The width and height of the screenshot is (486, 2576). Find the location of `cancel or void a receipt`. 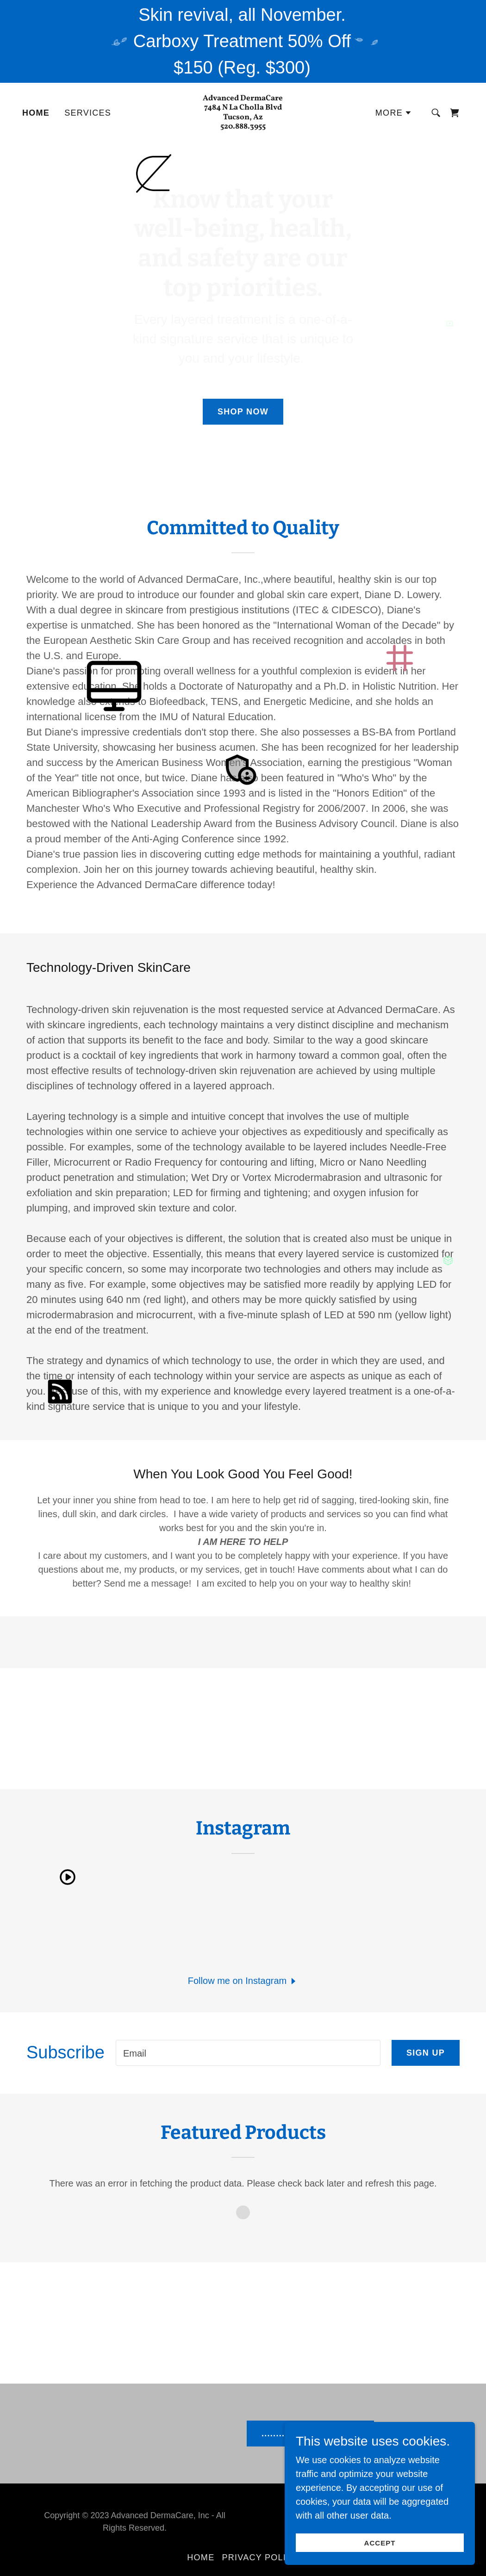

cancel or void a receipt is located at coordinates (449, 323).